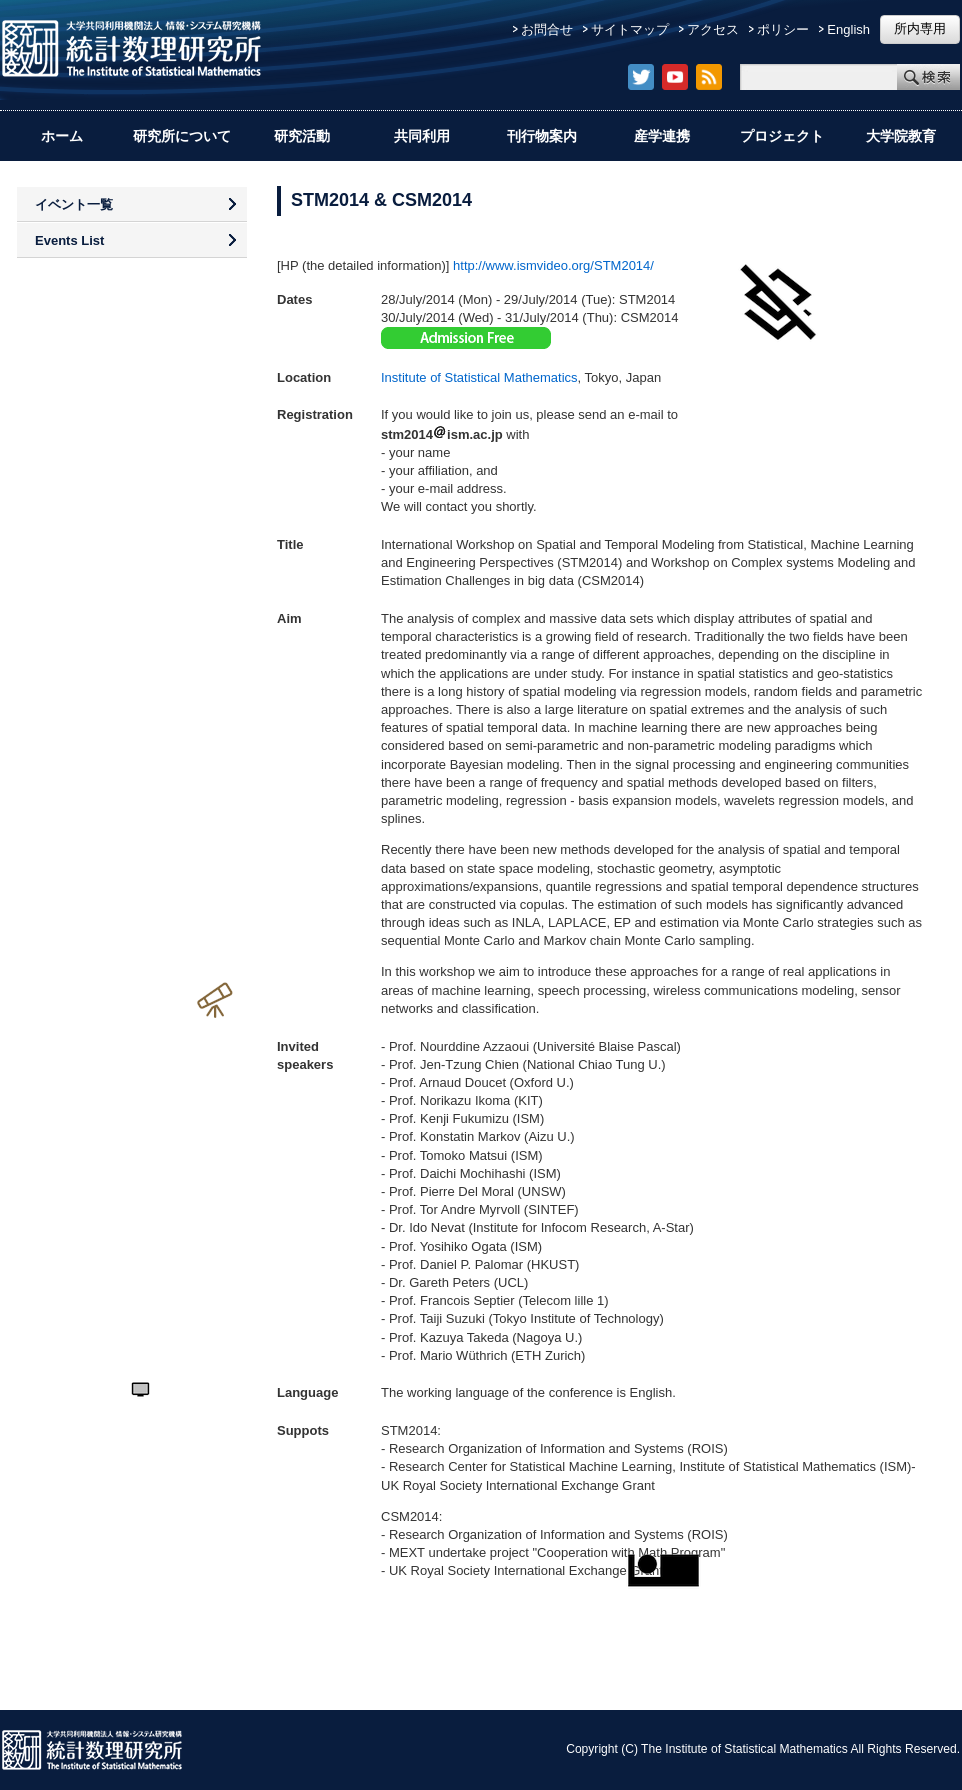 The width and height of the screenshot is (962, 1790). I want to click on select first class or suite seating, so click(663, 1570).